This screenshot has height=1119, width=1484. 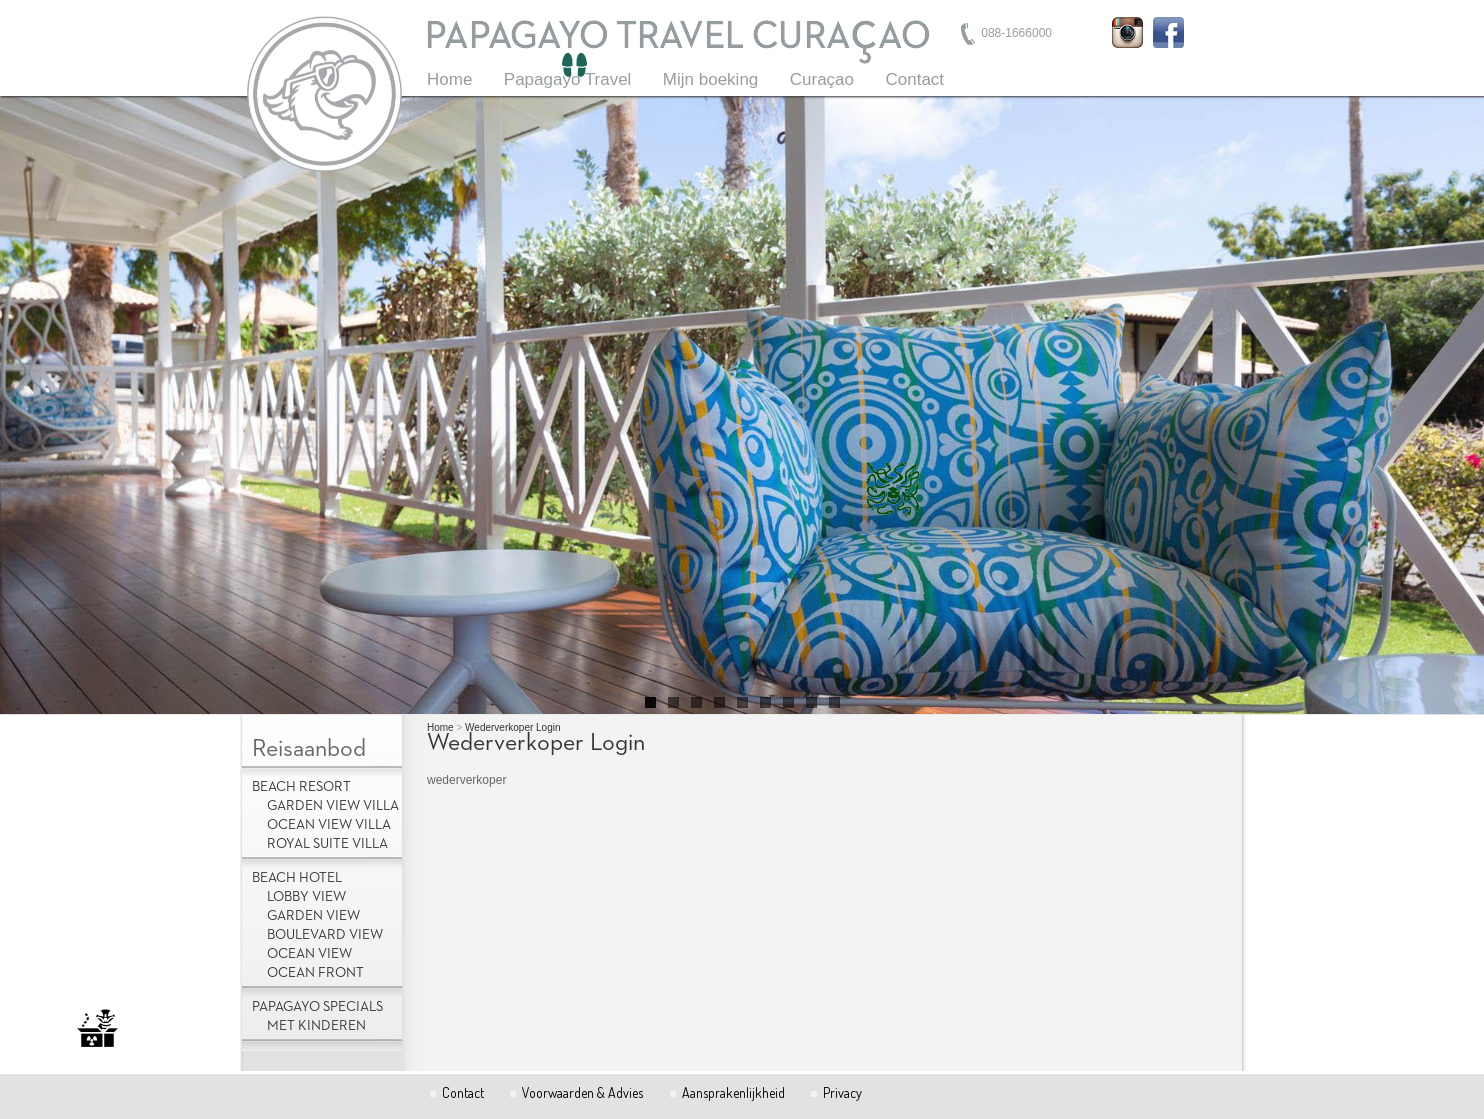 What do you see at coordinates (97, 1026) in the screenshot?
I see `indicates a failed or negative quantum experiment outcome` at bounding box center [97, 1026].